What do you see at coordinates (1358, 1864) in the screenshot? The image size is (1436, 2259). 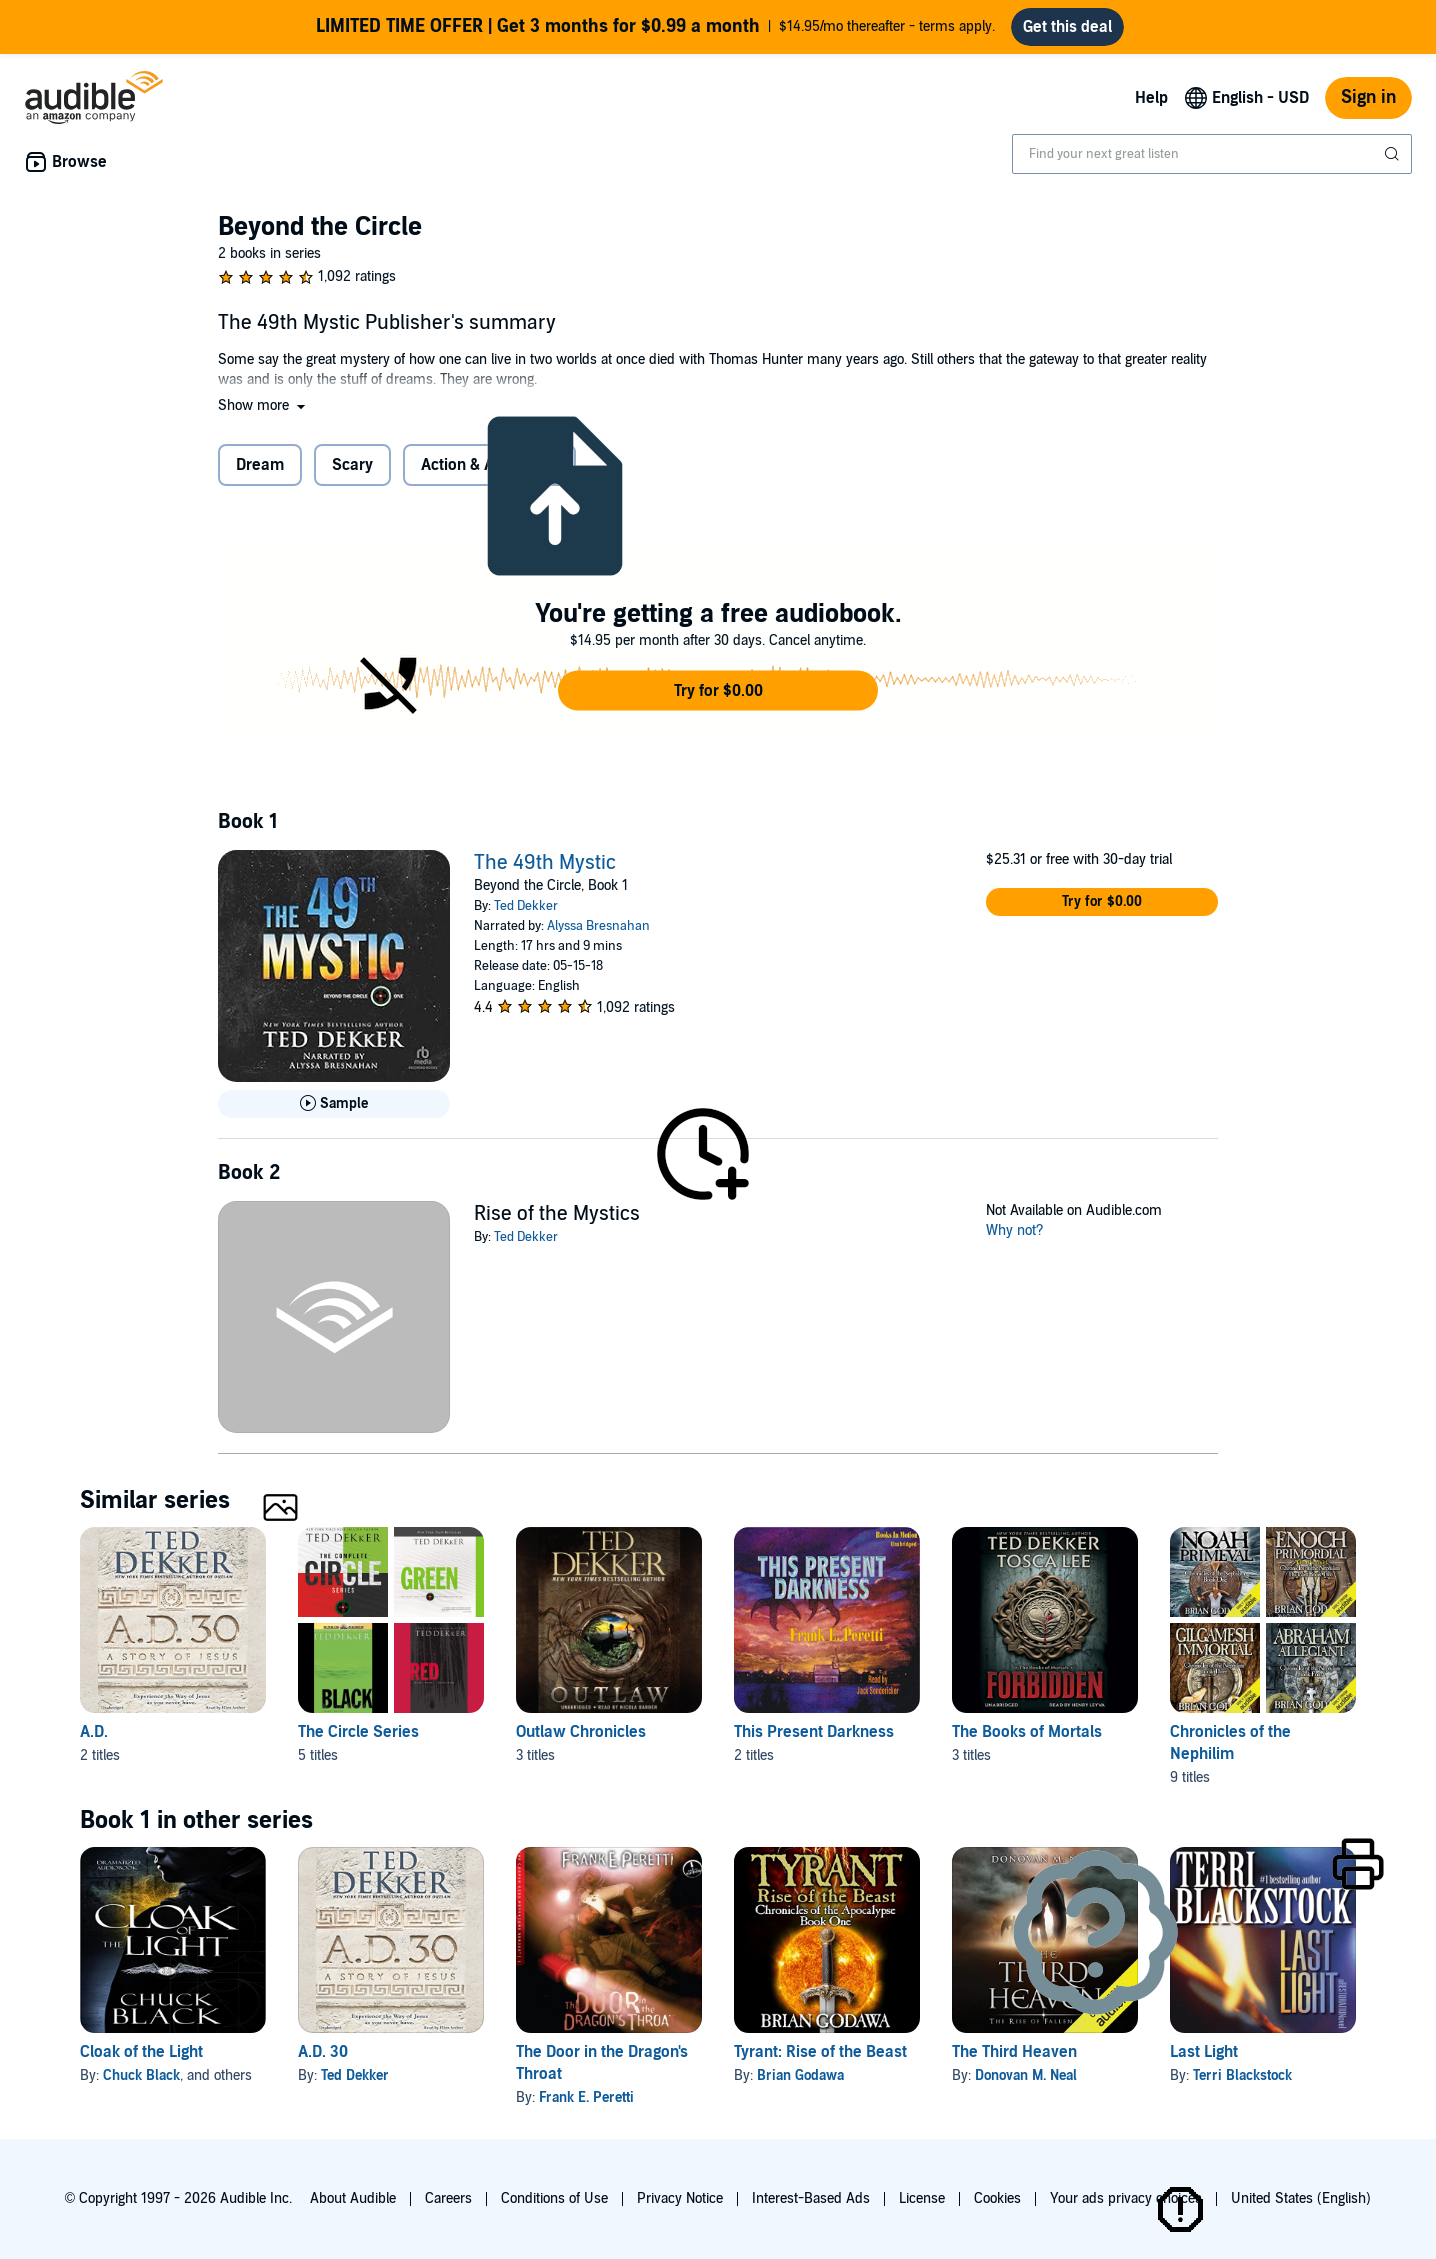 I see `print the current document` at bounding box center [1358, 1864].